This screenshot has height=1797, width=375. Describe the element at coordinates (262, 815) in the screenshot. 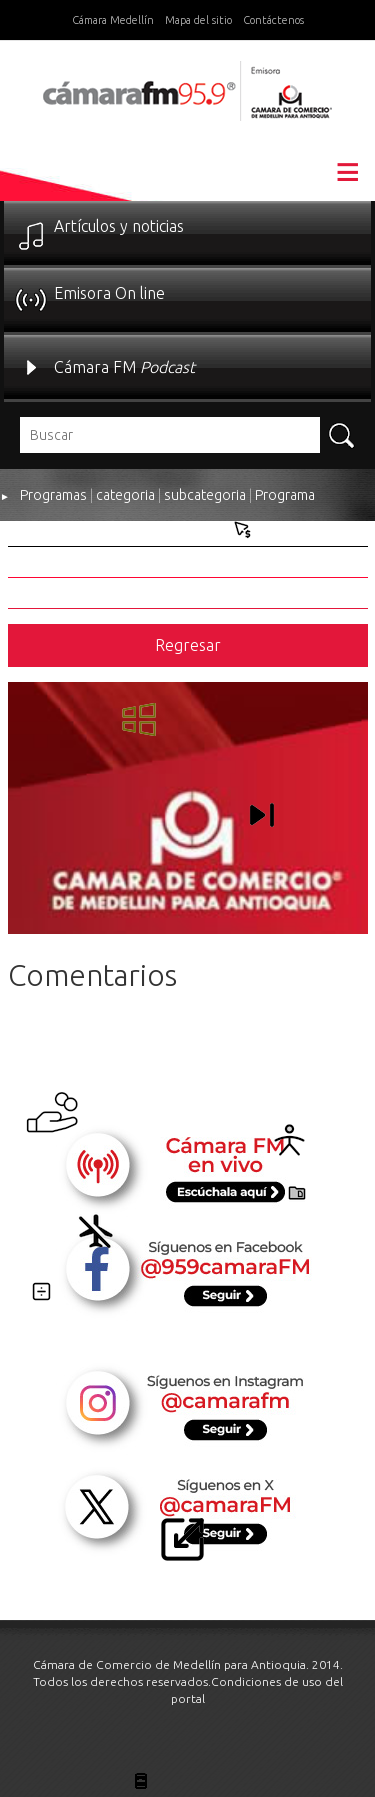

I see `skip to the next track or video` at that location.